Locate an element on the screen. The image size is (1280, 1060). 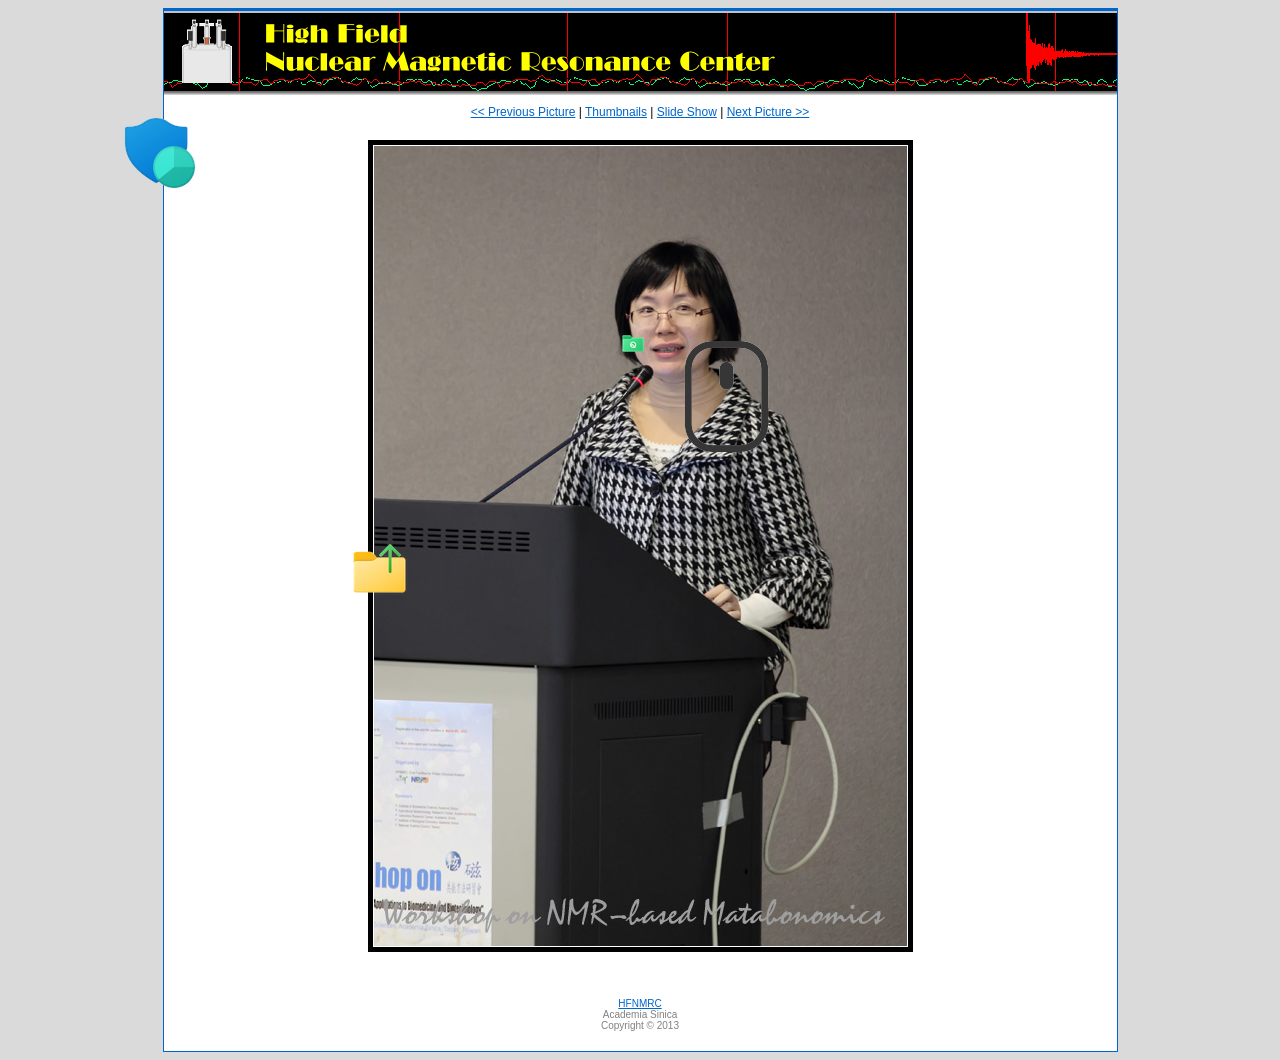
open android 10 system folder is located at coordinates (633, 344).